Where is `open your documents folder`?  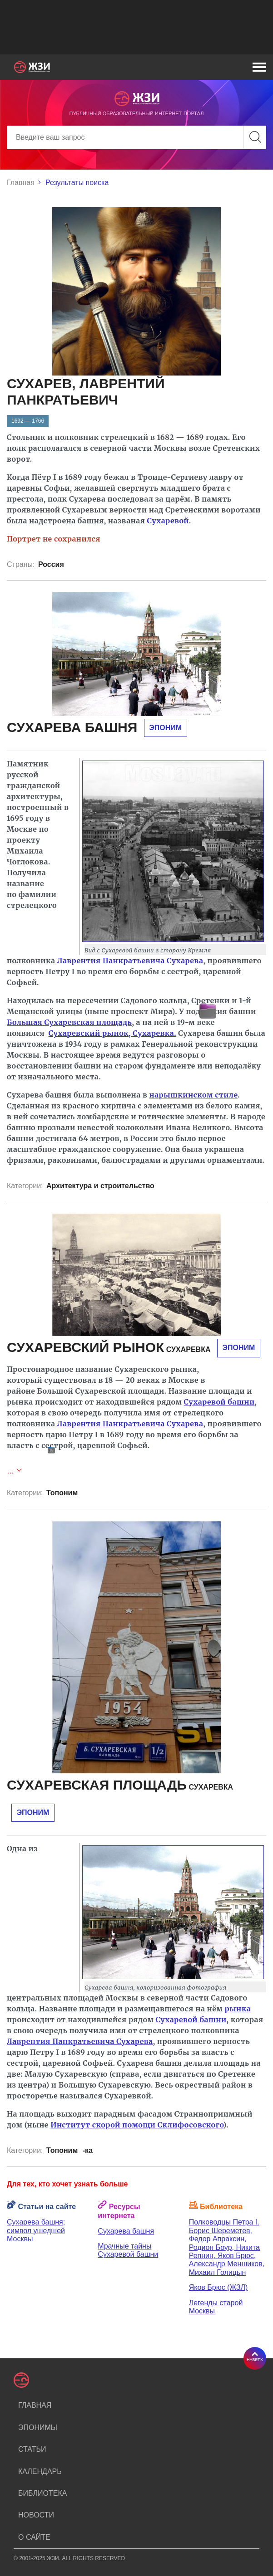
open your documents folder is located at coordinates (51, 1450).